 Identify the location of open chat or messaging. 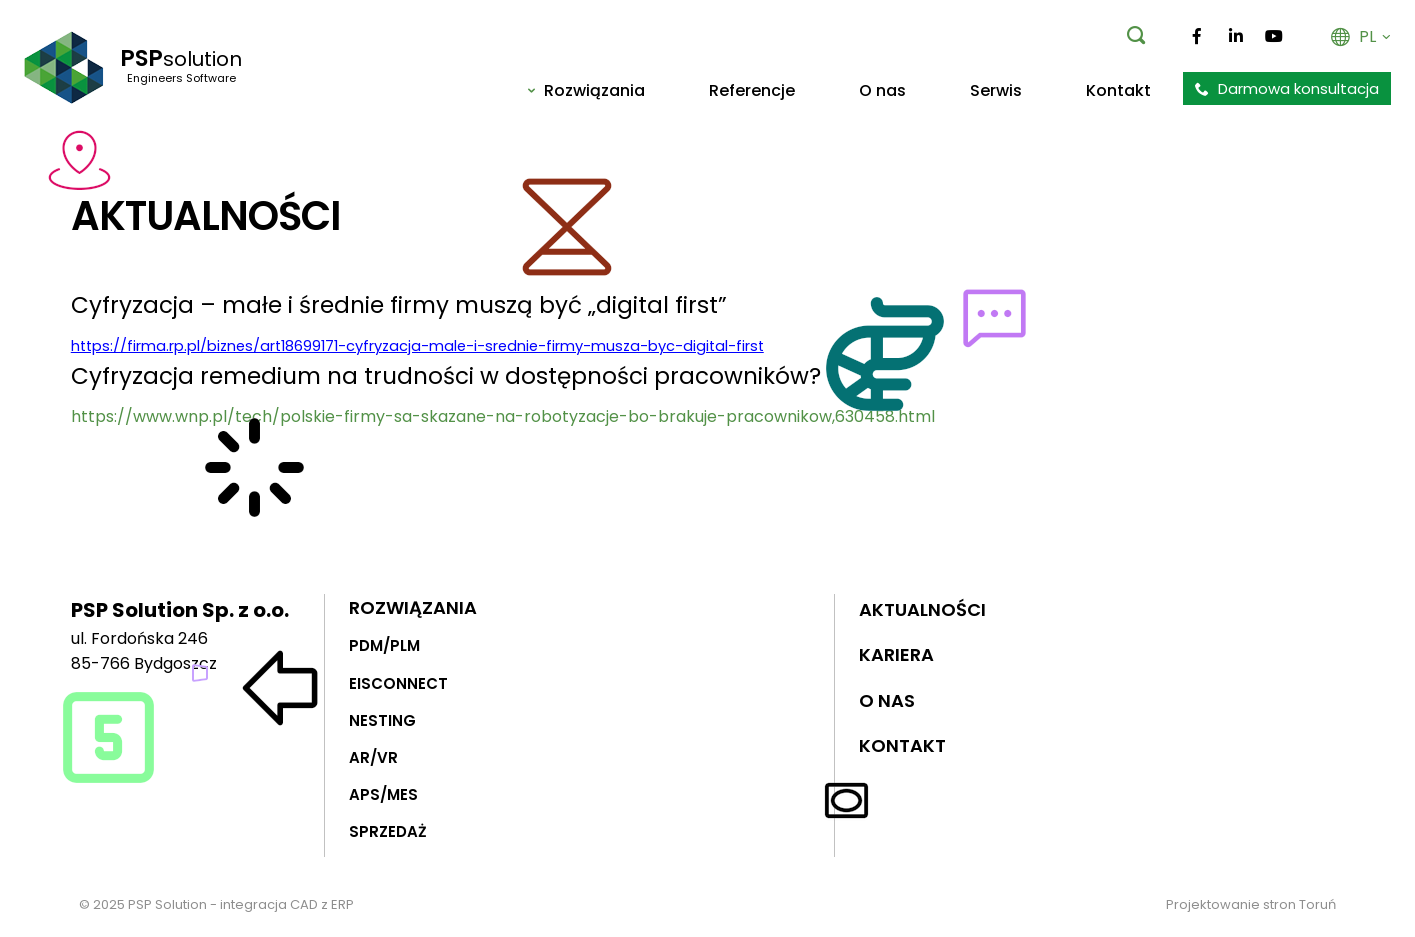
(994, 313).